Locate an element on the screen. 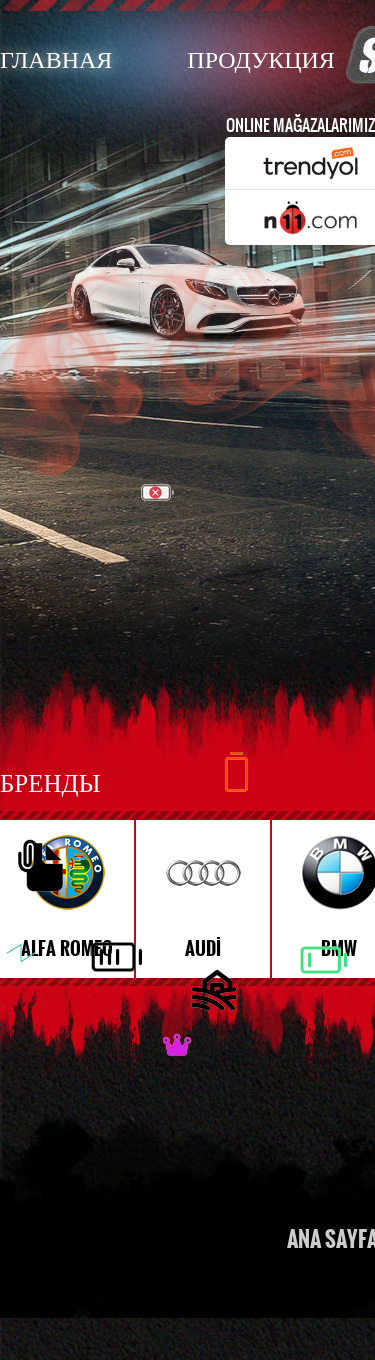  access farm or agricultural settings is located at coordinates (214, 991).